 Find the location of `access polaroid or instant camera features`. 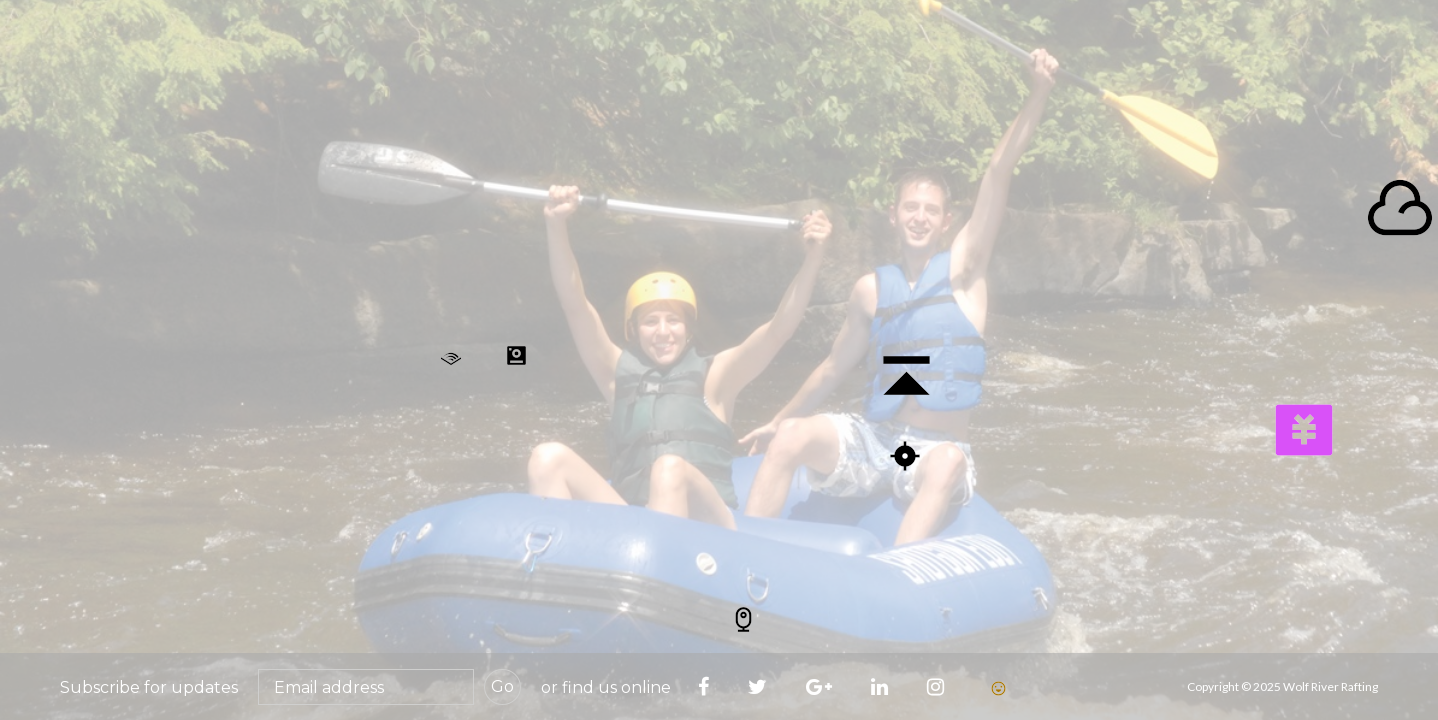

access polaroid or instant camera features is located at coordinates (516, 355).